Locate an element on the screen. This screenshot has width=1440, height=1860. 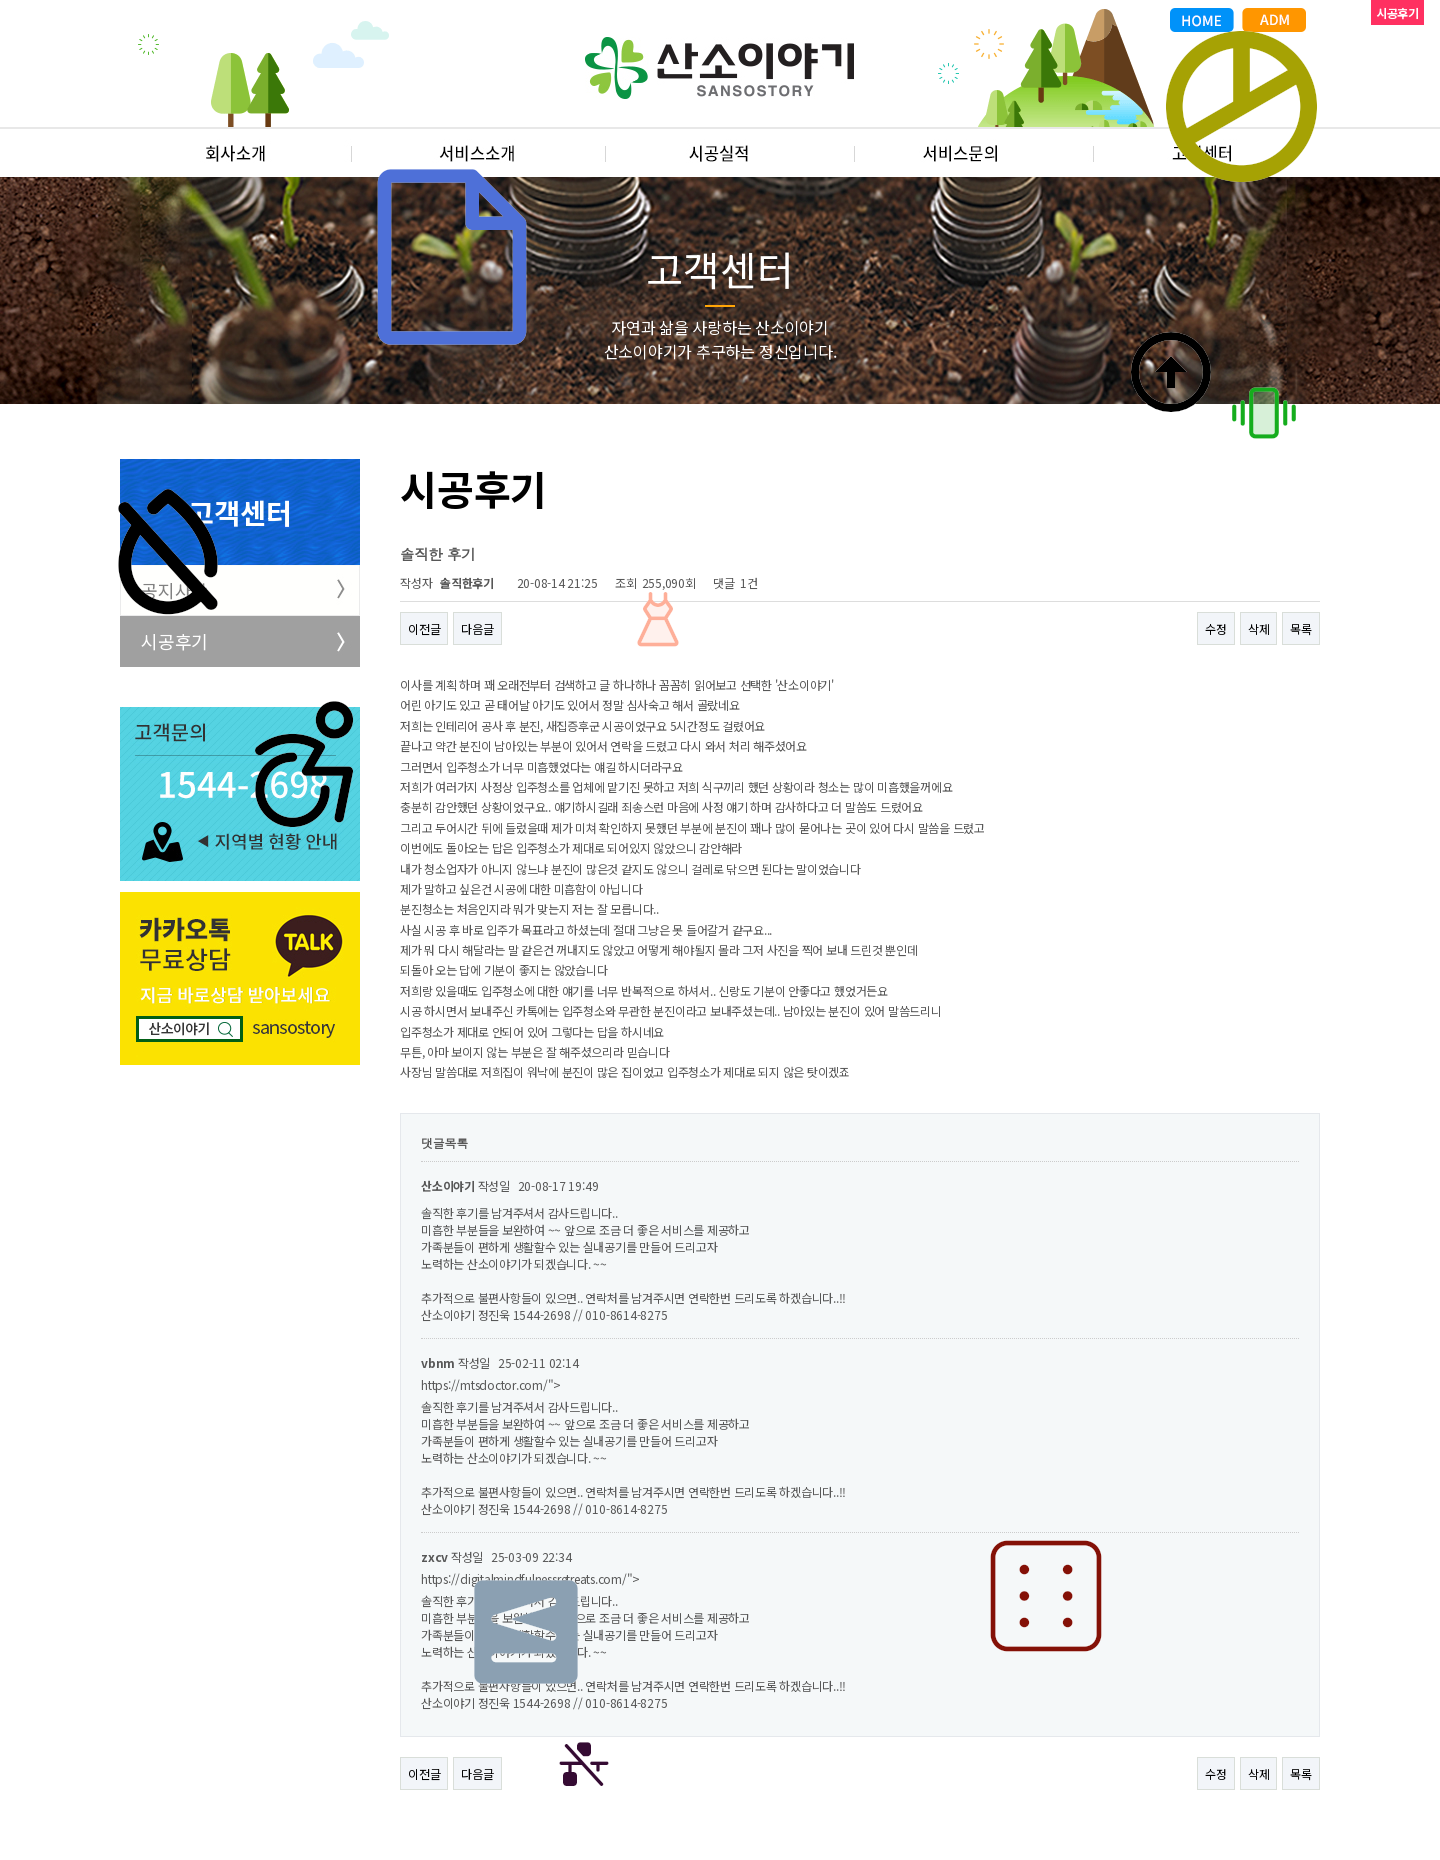
randomize or shuffle content is located at coordinates (1046, 1596).